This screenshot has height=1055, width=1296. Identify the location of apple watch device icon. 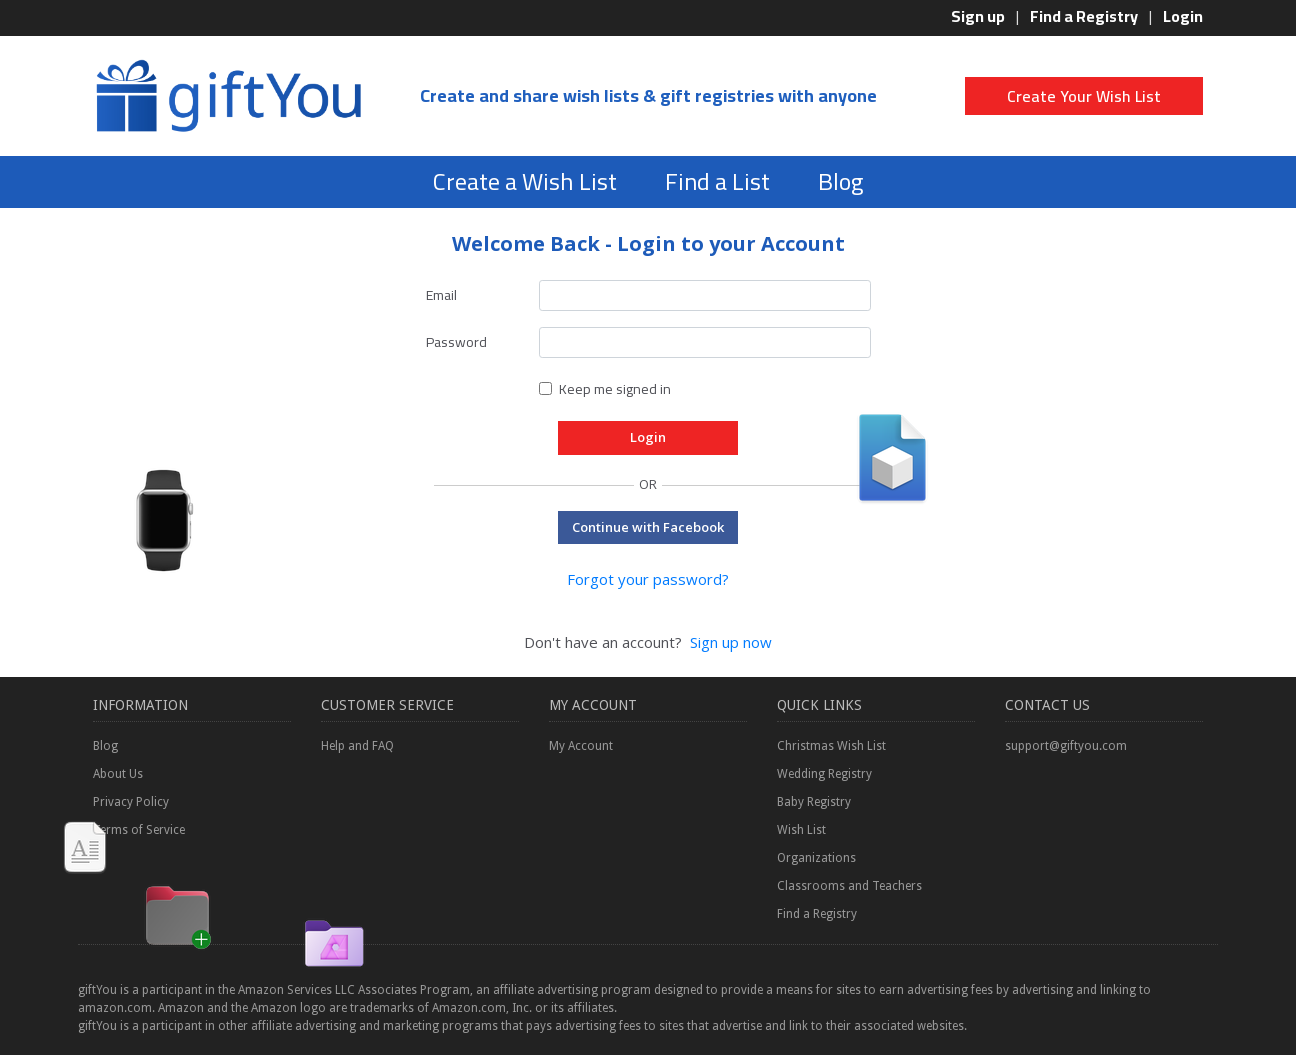
(163, 520).